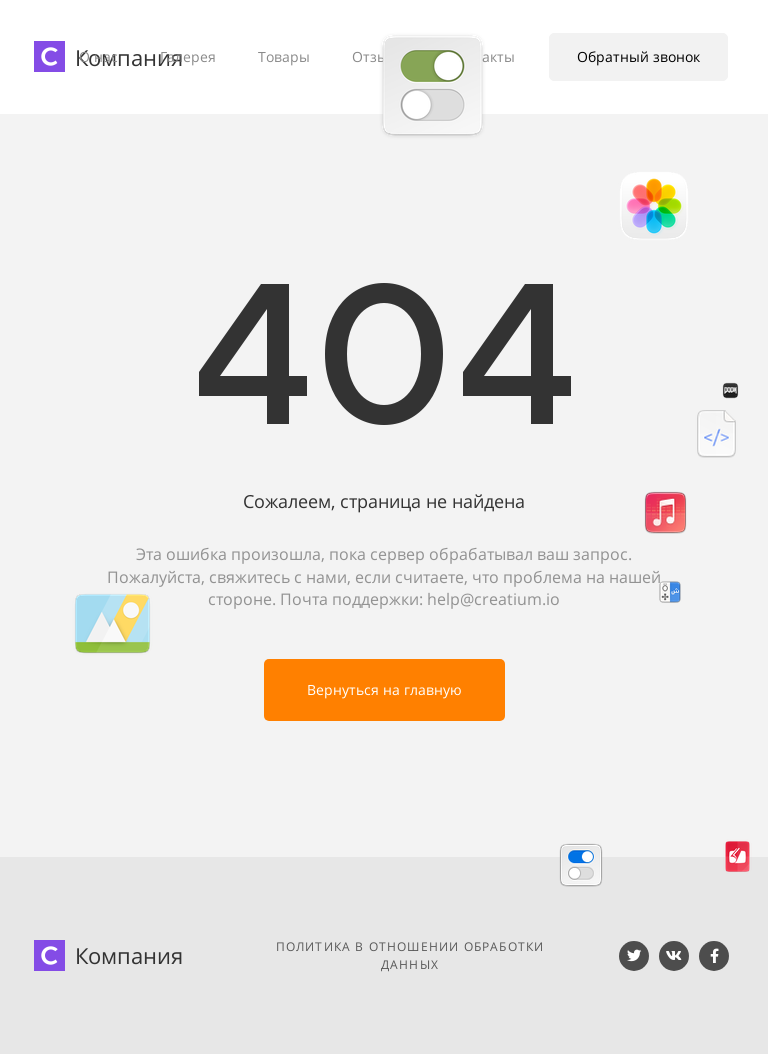  What do you see at coordinates (730, 390) in the screenshot?
I see `launch DOOM (2016) game` at bounding box center [730, 390].